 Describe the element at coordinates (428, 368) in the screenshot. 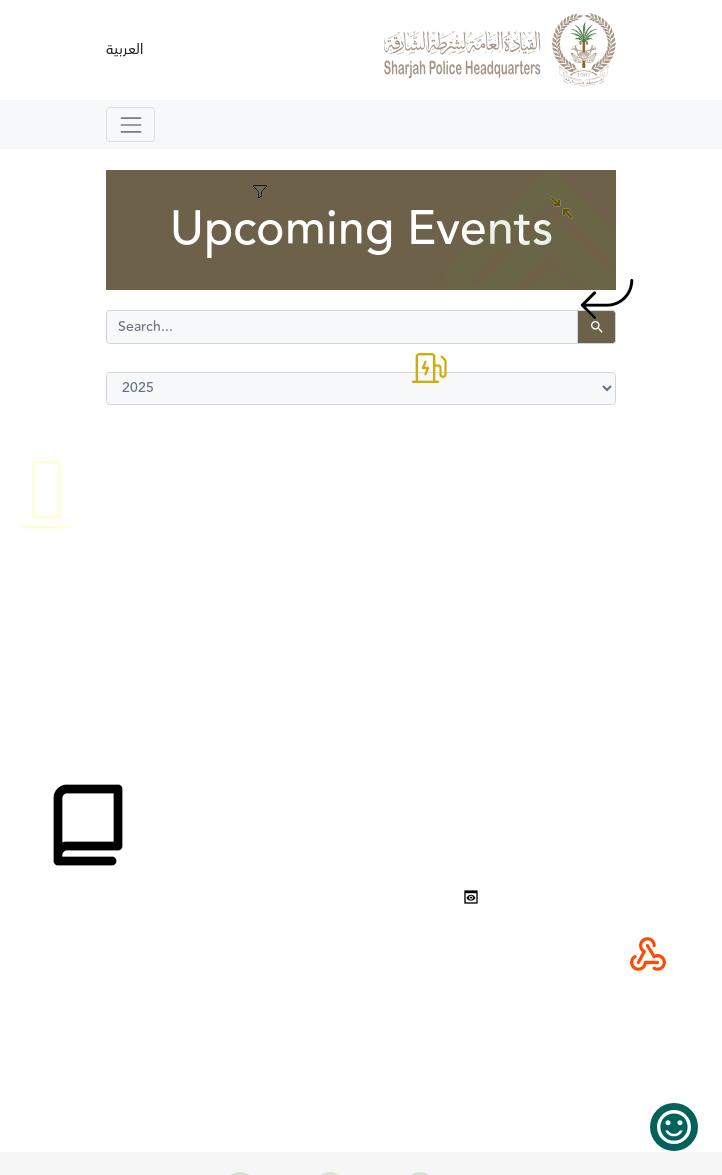

I see `find nearby electric vehicle charging stations` at that location.